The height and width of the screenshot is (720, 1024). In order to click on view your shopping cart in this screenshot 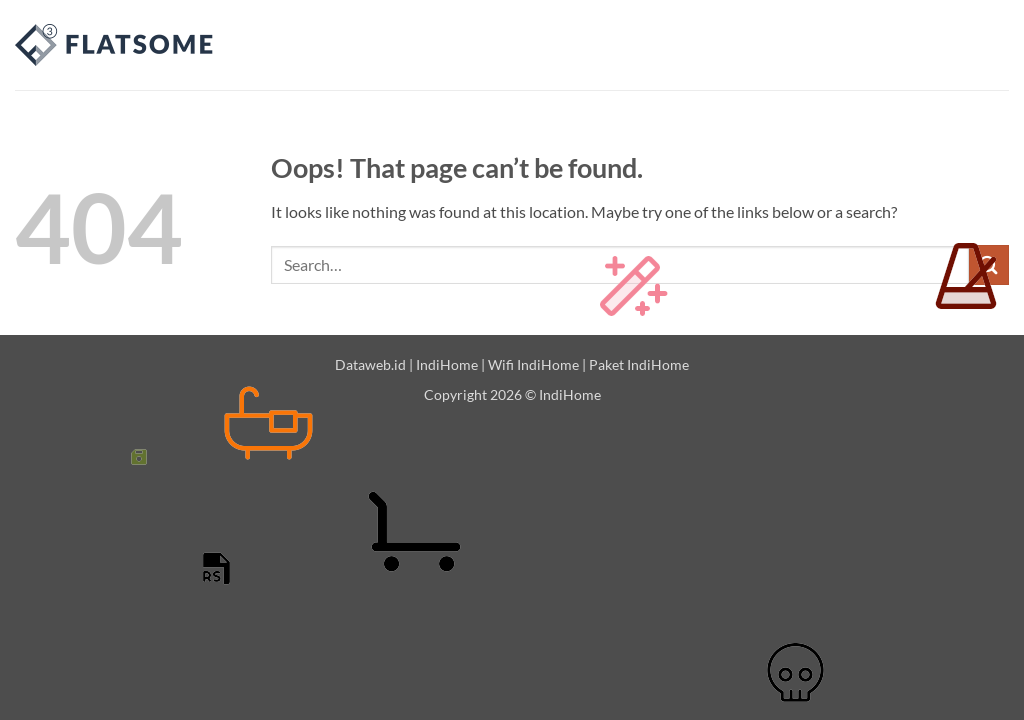, I will do `click(413, 527)`.